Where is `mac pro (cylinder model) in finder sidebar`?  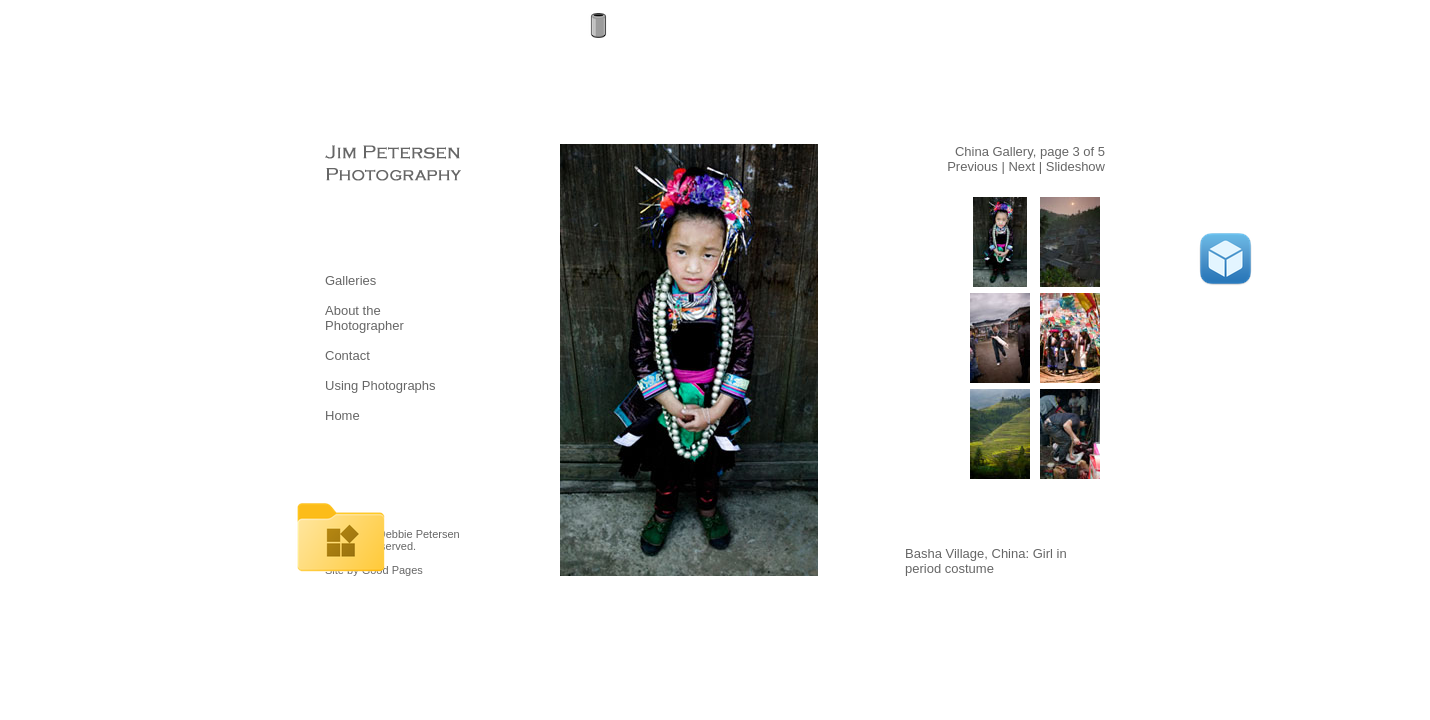 mac pro (cylinder model) in finder sidebar is located at coordinates (598, 25).